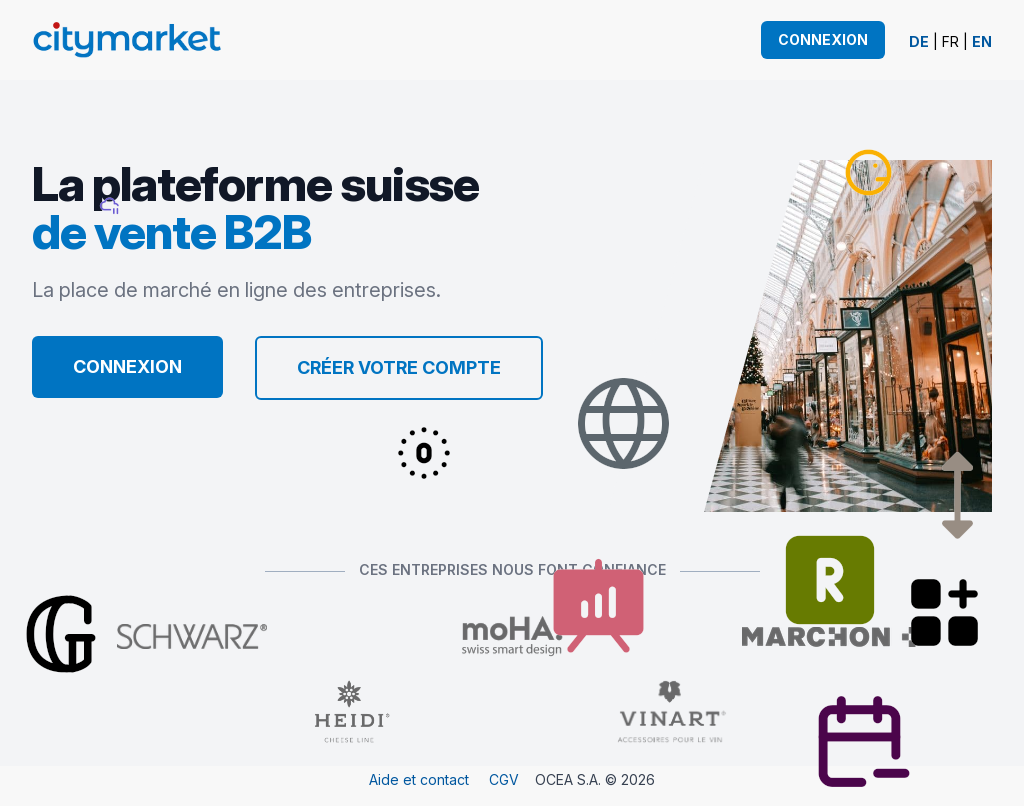  What do you see at coordinates (859, 741) in the screenshot?
I see `remove an event from your calendar` at bounding box center [859, 741].